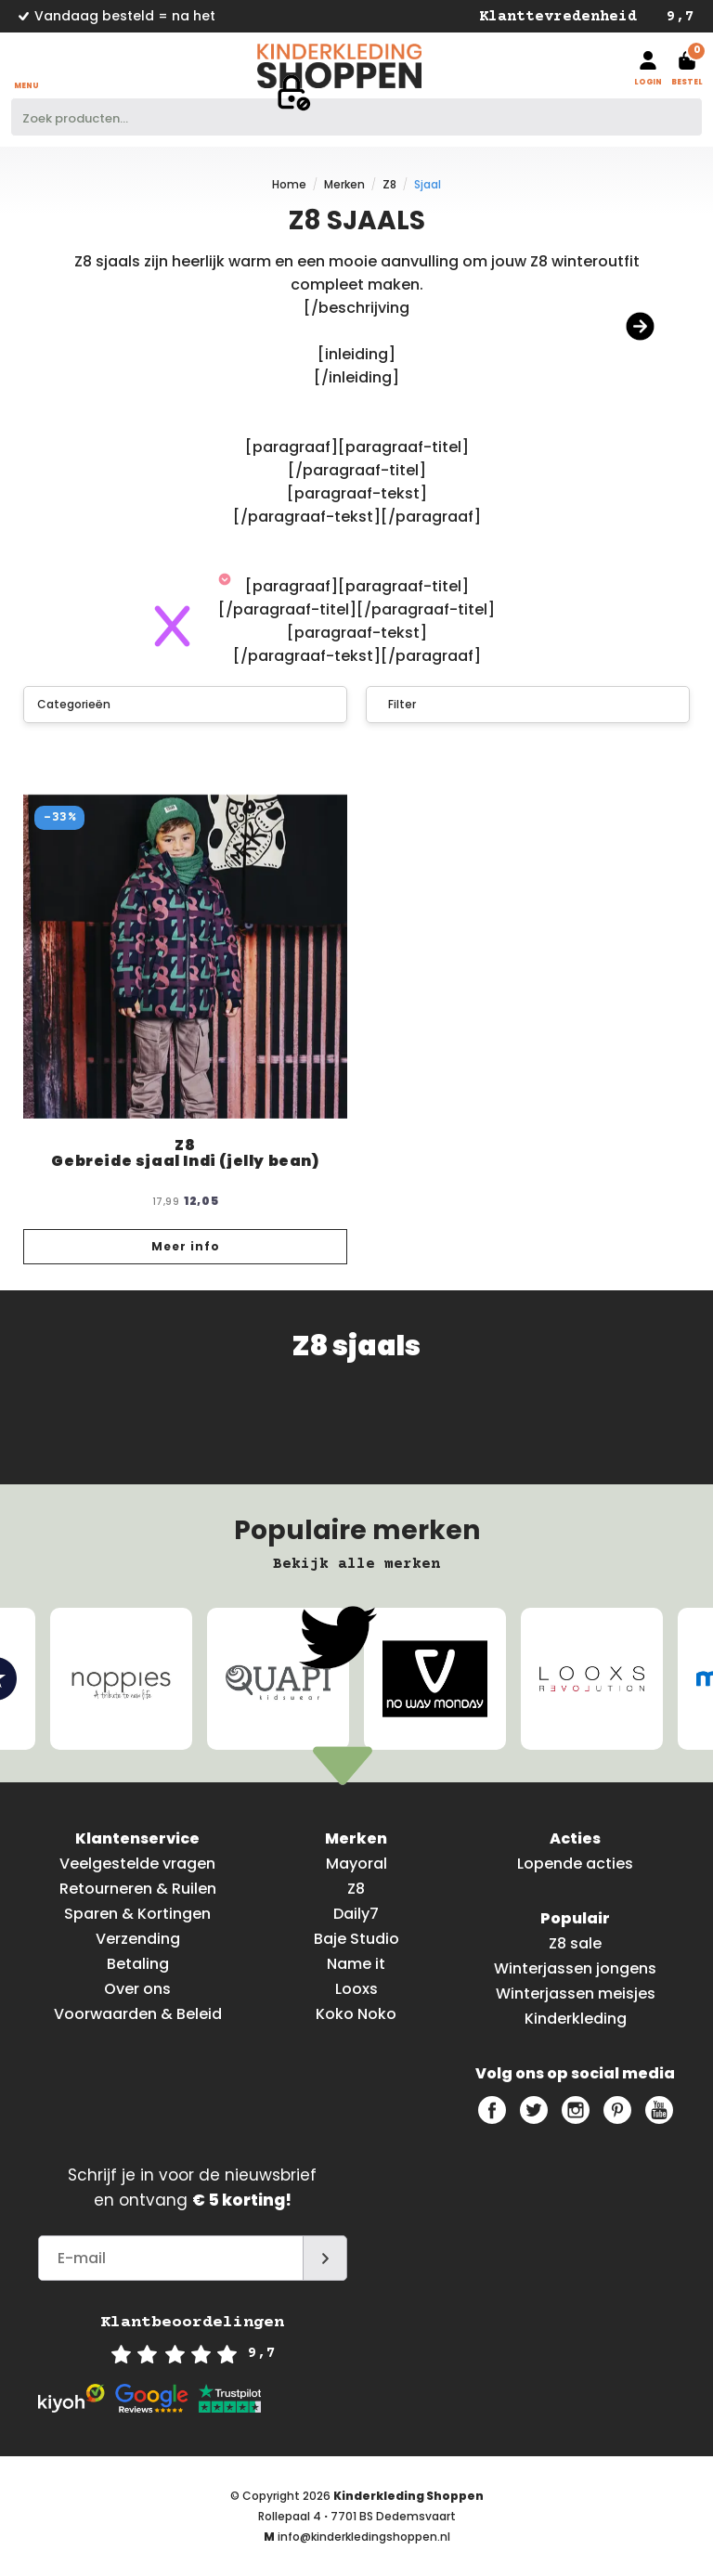 This screenshot has width=713, height=2576. I want to click on close or dismiss a dialog, so click(172, 626).